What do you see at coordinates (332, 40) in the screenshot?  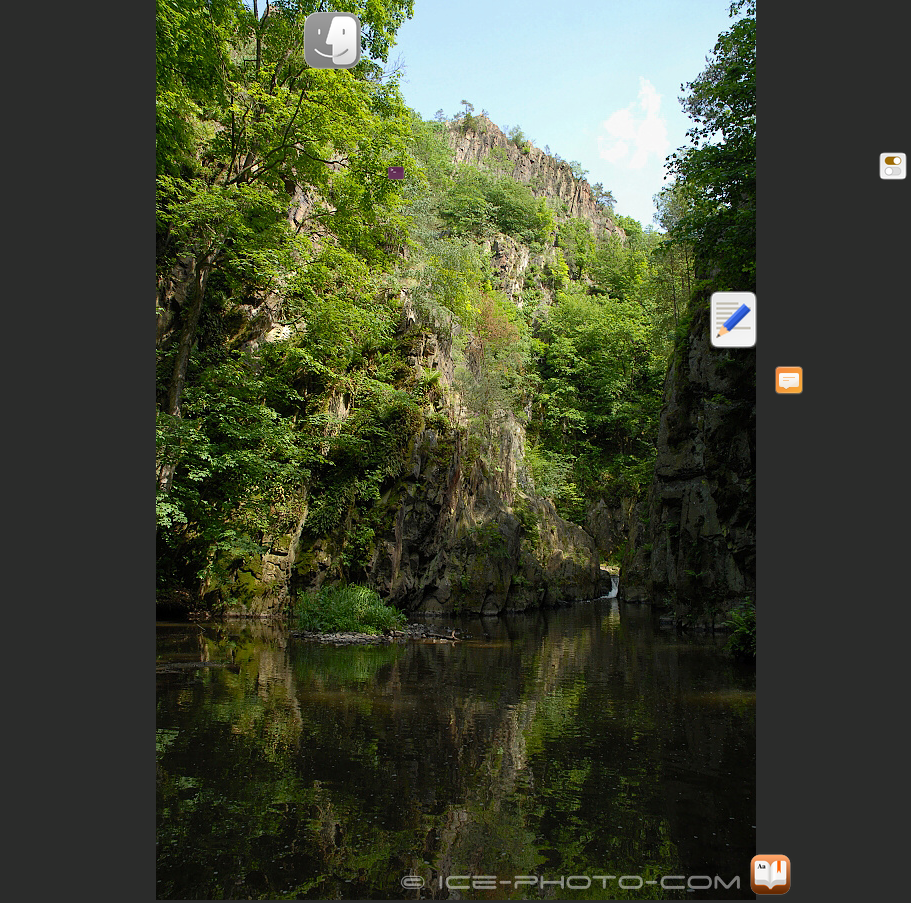 I see `open Finder to browse files and folders` at bounding box center [332, 40].